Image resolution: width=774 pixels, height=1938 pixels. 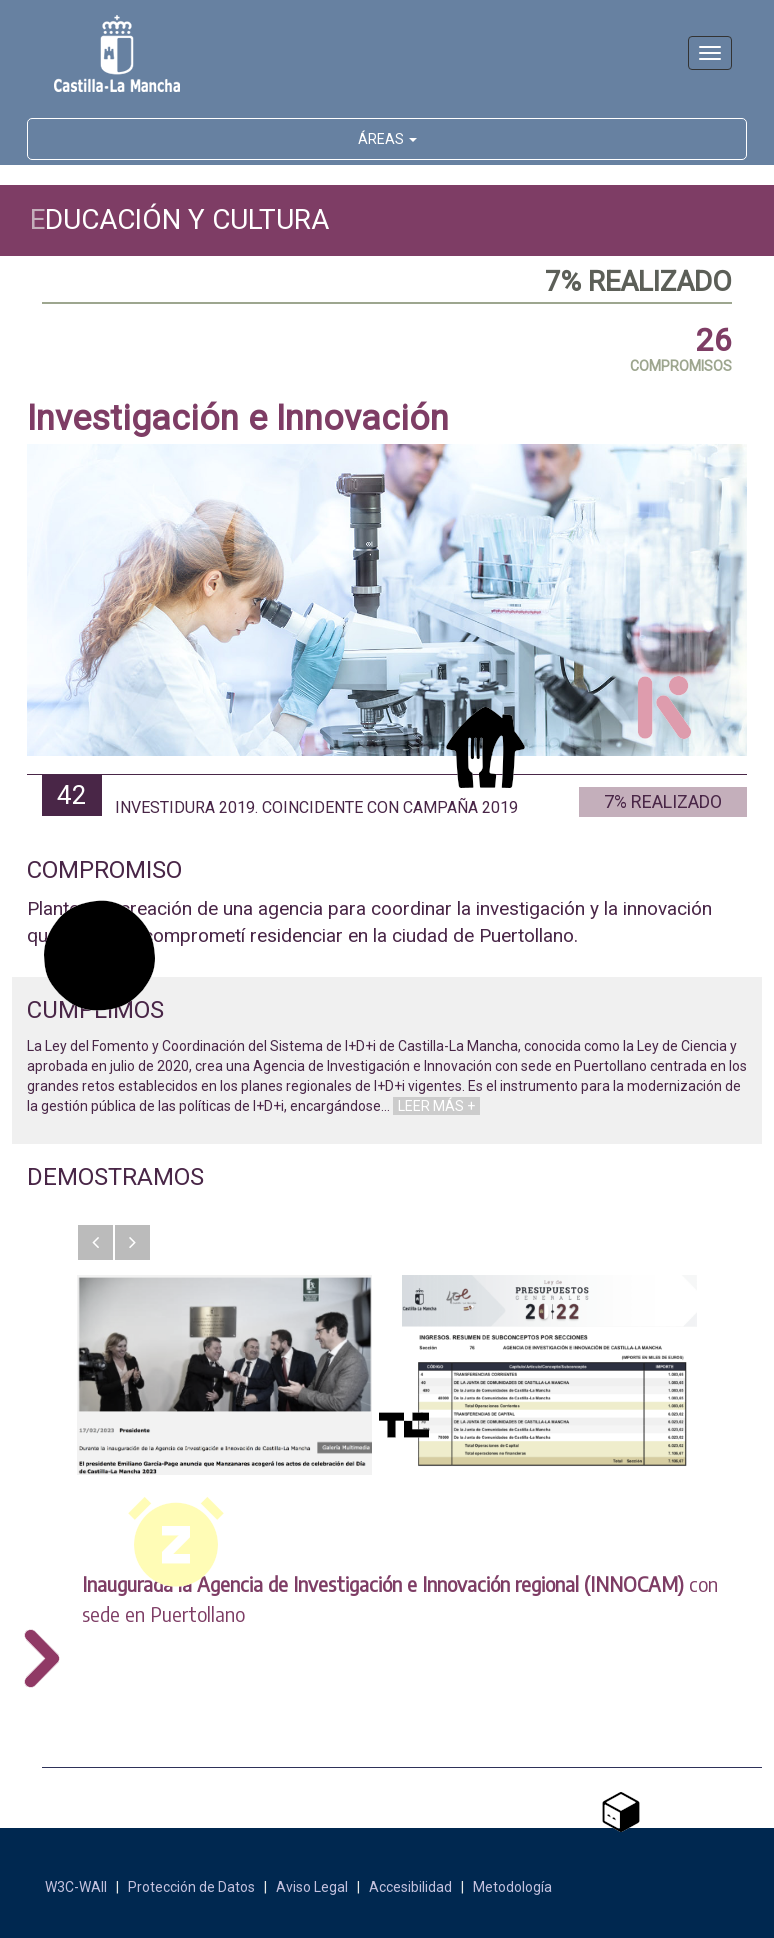 What do you see at coordinates (664, 707) in the screenshot?
I see `kaios mobile operating system logo` at bounding box center [664, 707].